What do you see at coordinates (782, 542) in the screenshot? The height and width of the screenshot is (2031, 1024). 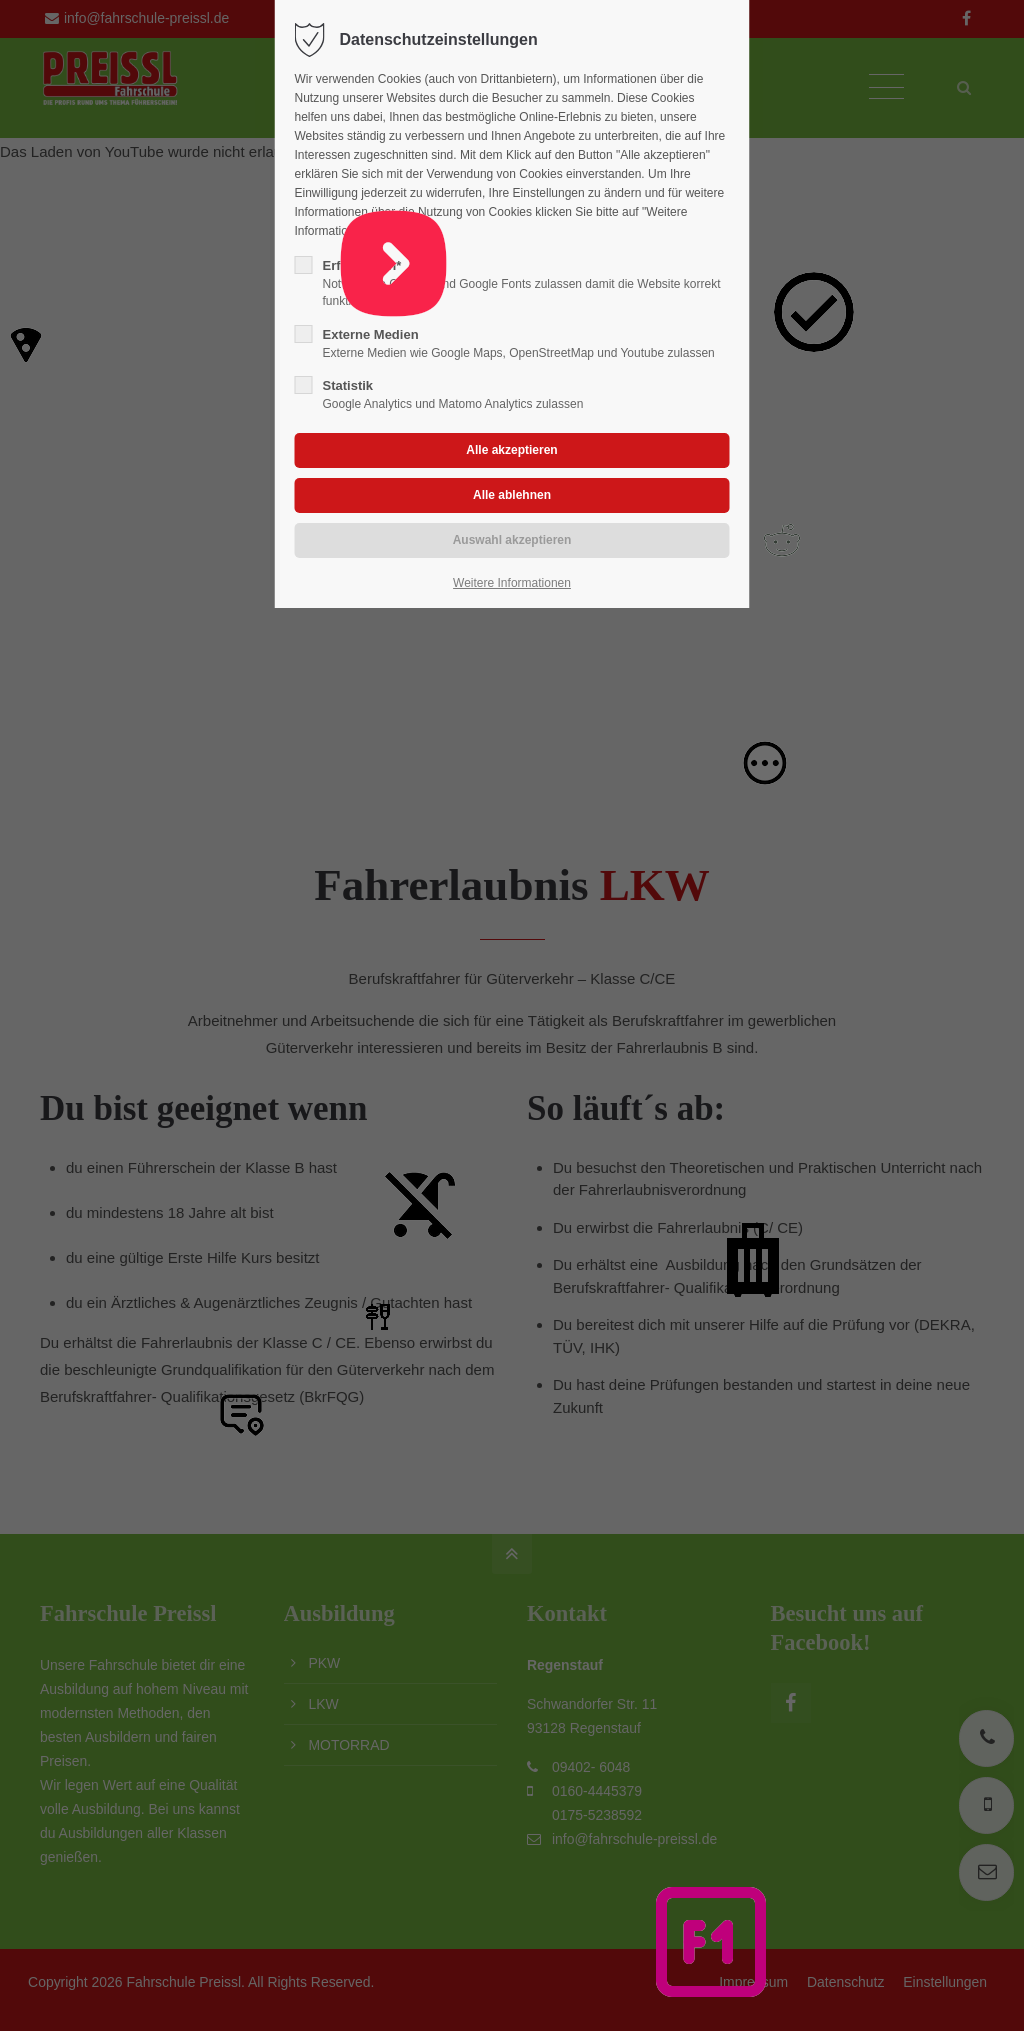 I see `open the Reddit app` at bounding box center [782, 542].